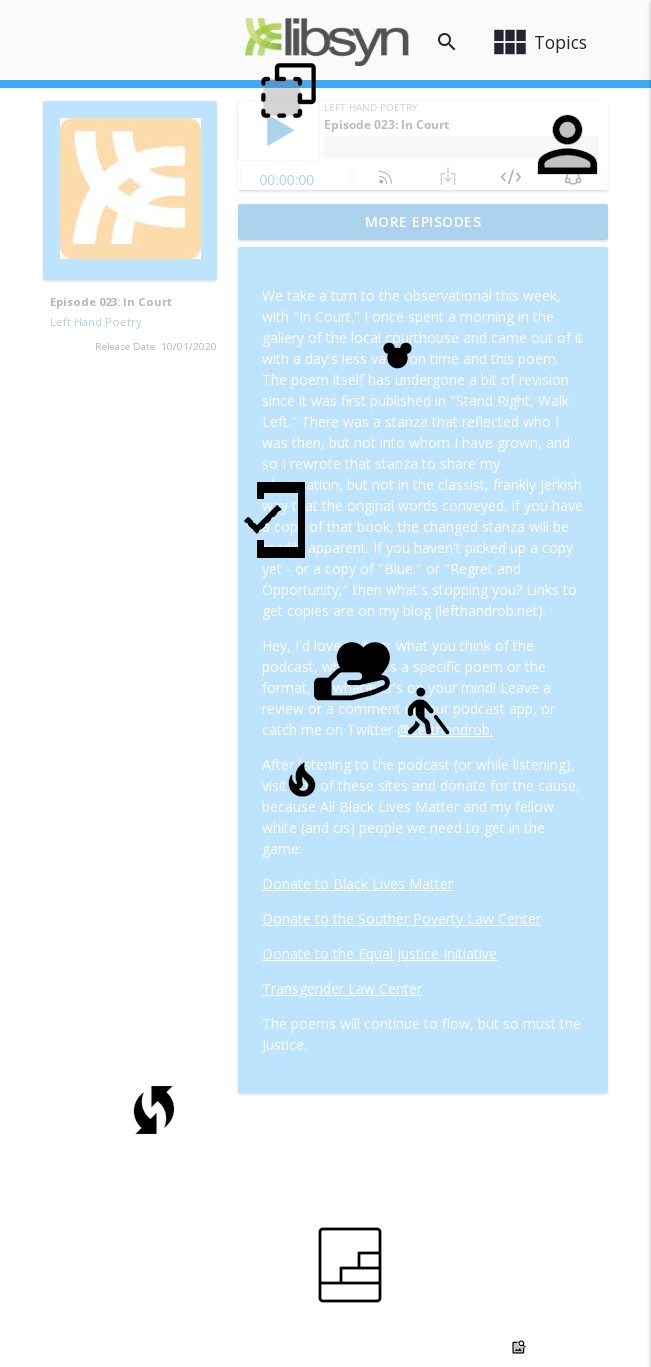 The image size is (651, 1367). Describe the element at coordinates (274, 520) in the screenshot. I see `indicates mobile-optimized or responsive content` at that location.